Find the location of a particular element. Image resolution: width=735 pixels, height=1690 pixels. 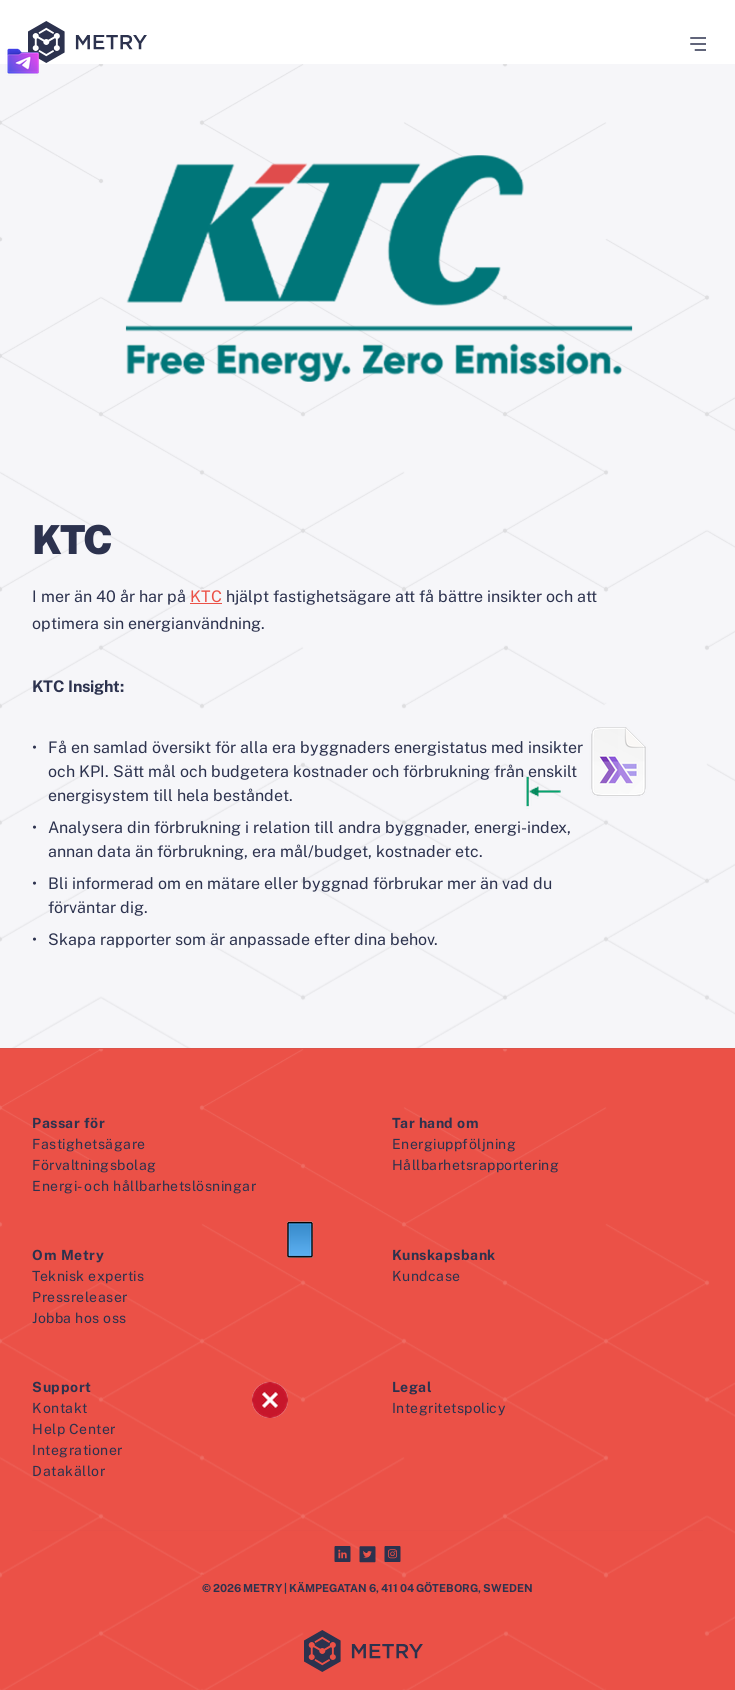

open telegram downloads folder is located at coordinates (23, 62).